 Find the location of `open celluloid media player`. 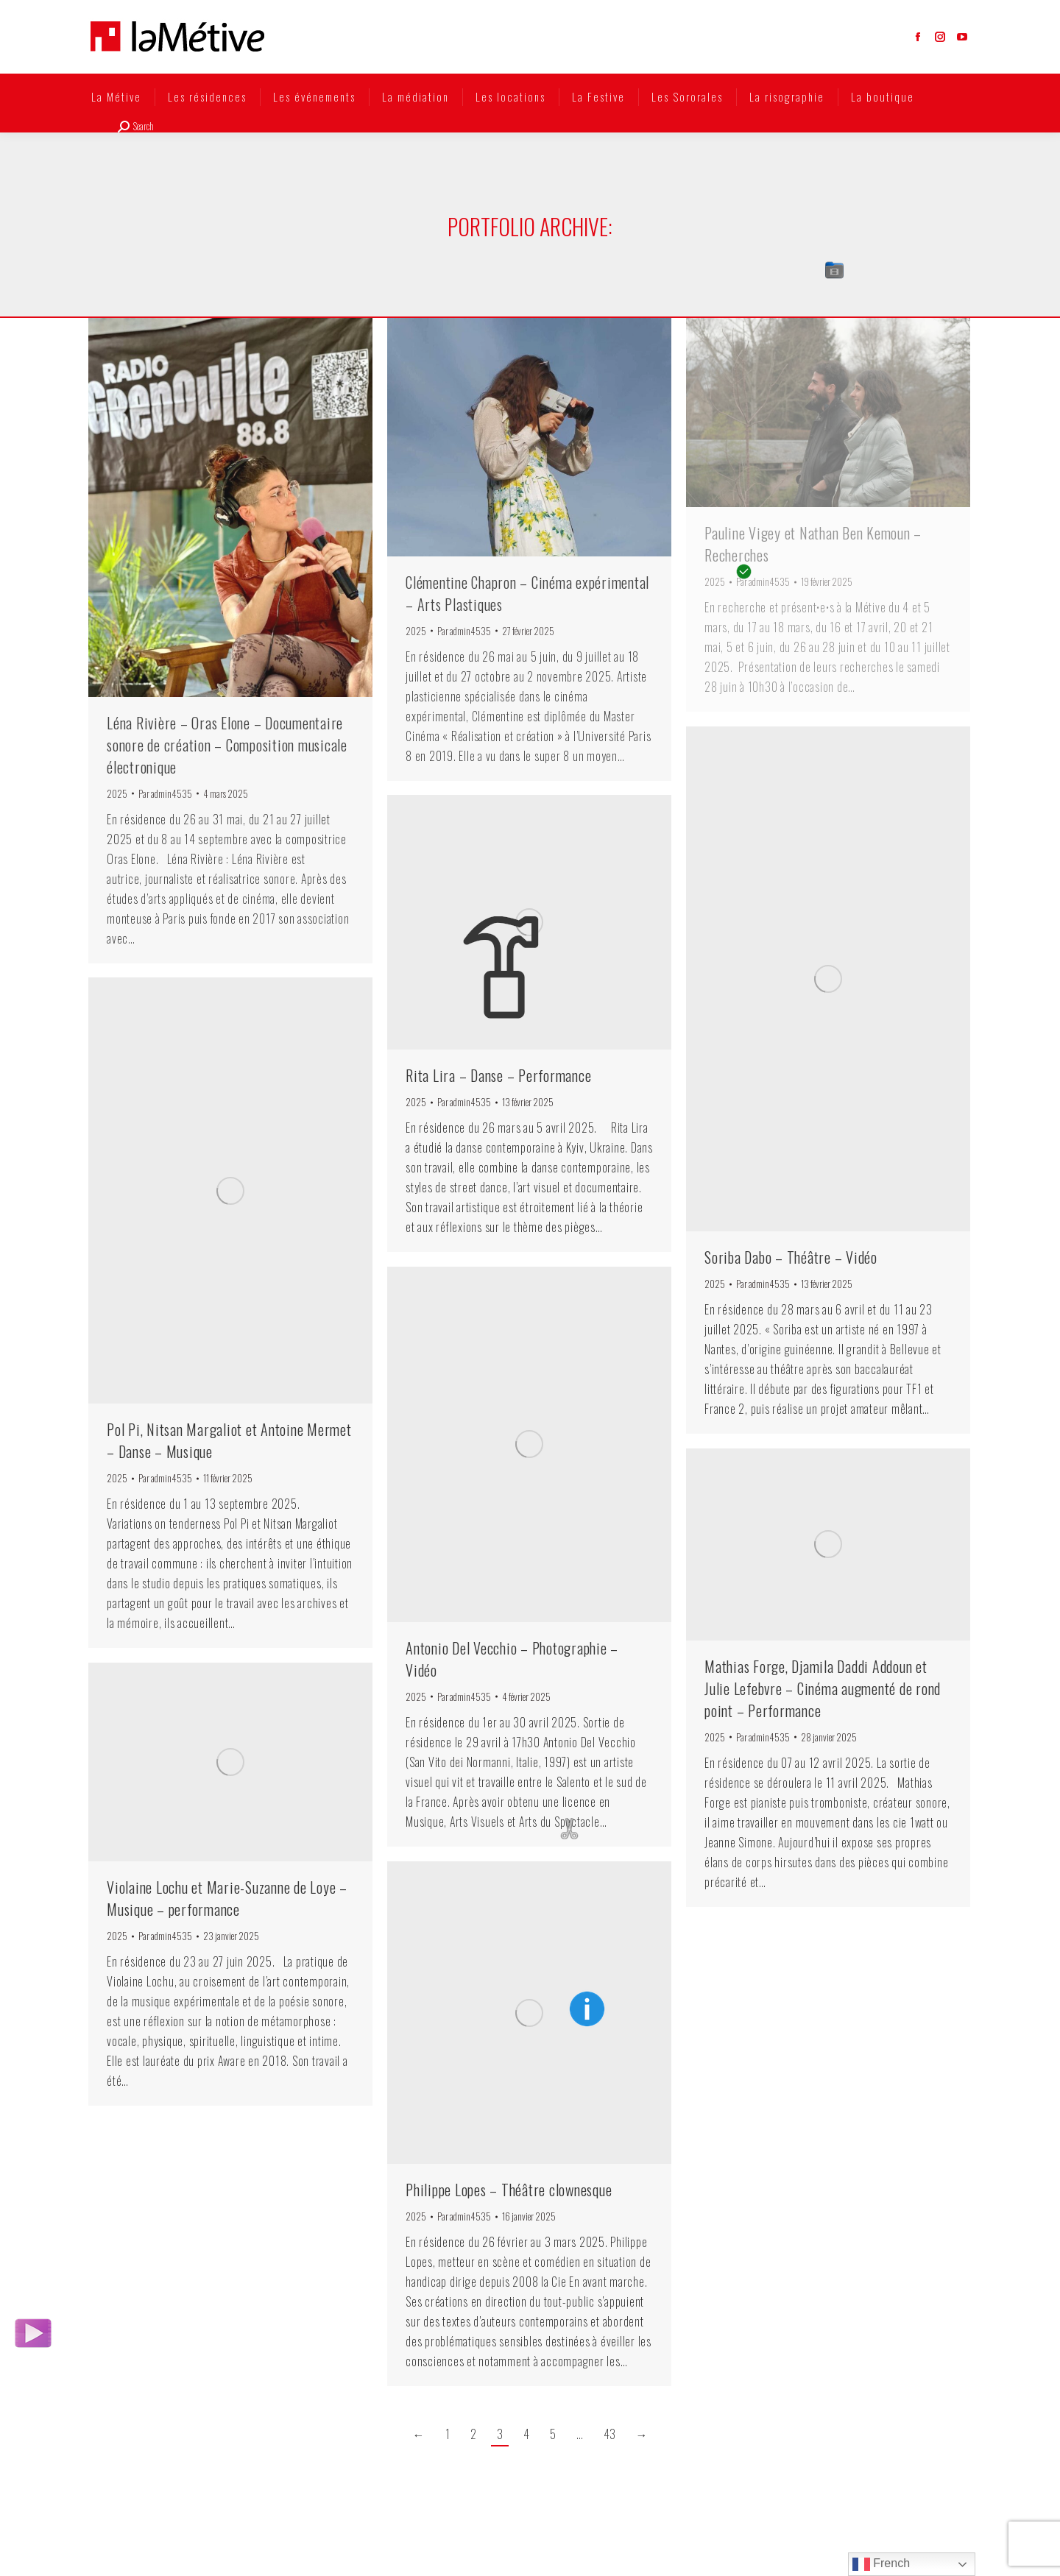

open celluloid media player is located at coordinates (33, 2333).